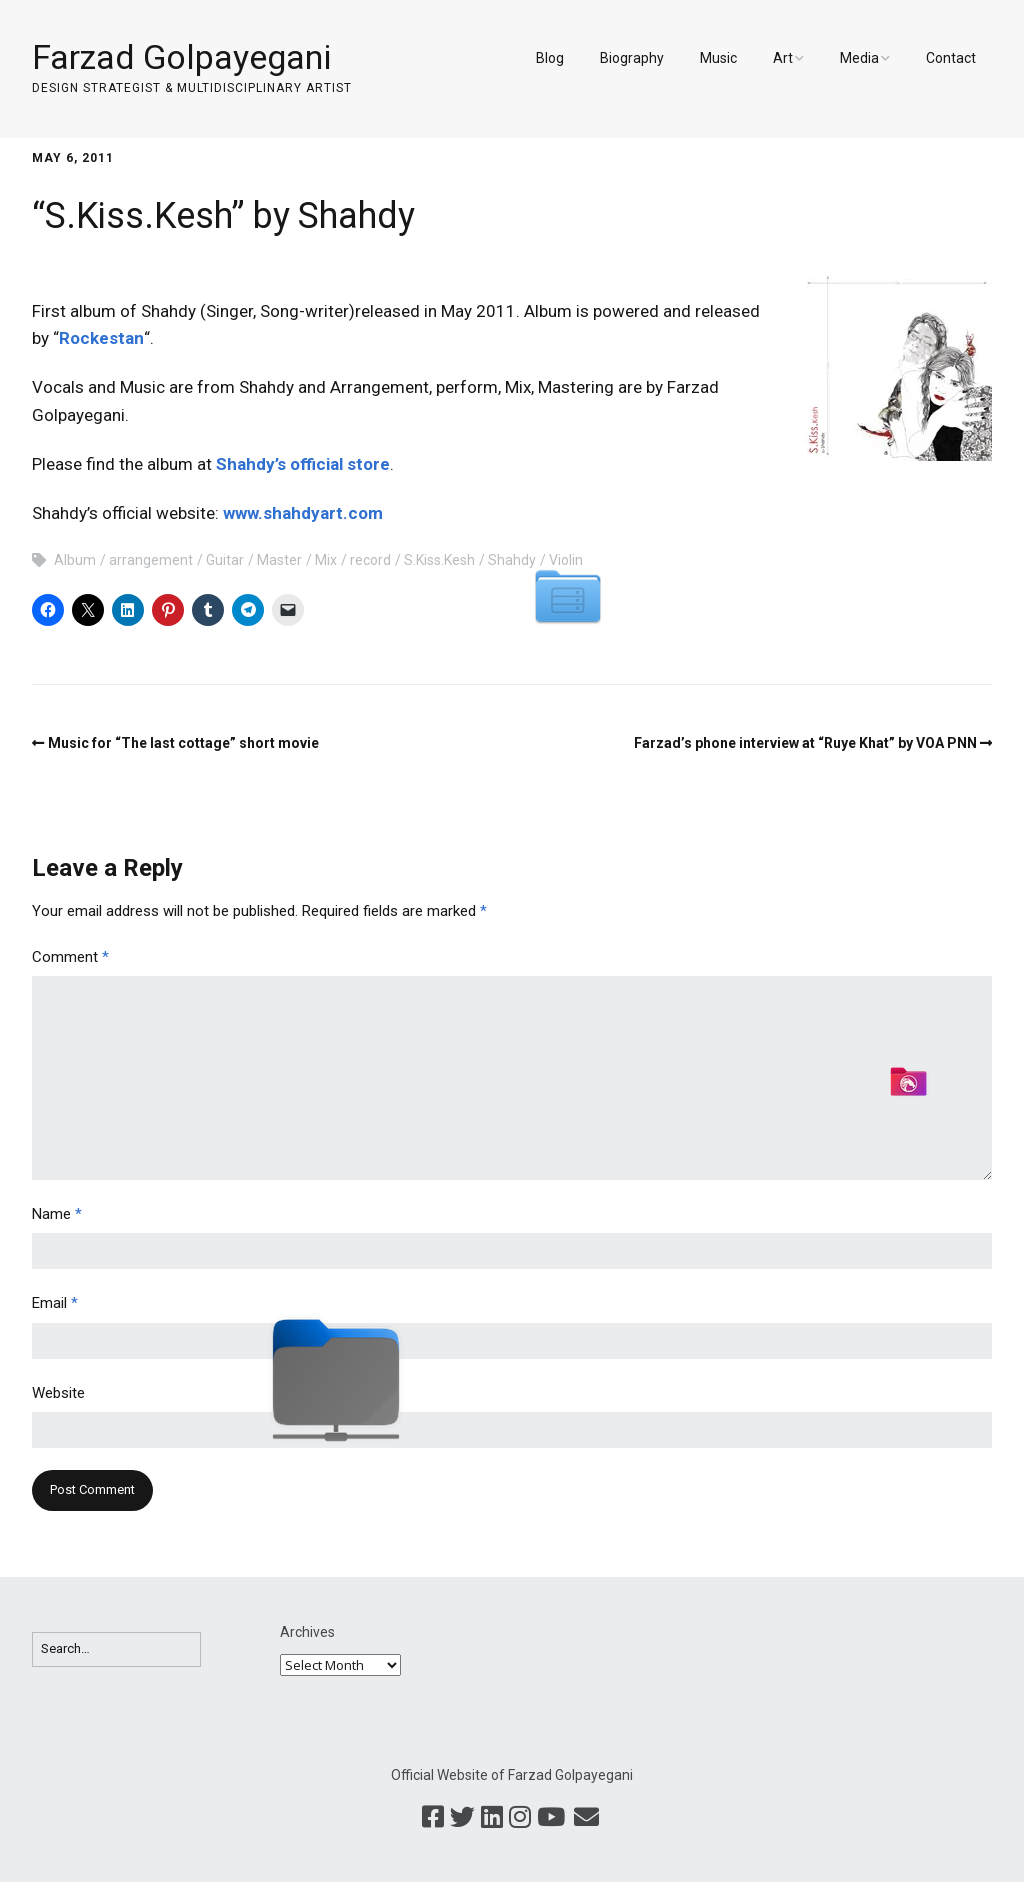 Image resolution: width=1024 pixels, height=1882 pixels. Describe the element at coordinates (908, 1082) in the screenshot. I see `open garuda linux system folder` at that location.